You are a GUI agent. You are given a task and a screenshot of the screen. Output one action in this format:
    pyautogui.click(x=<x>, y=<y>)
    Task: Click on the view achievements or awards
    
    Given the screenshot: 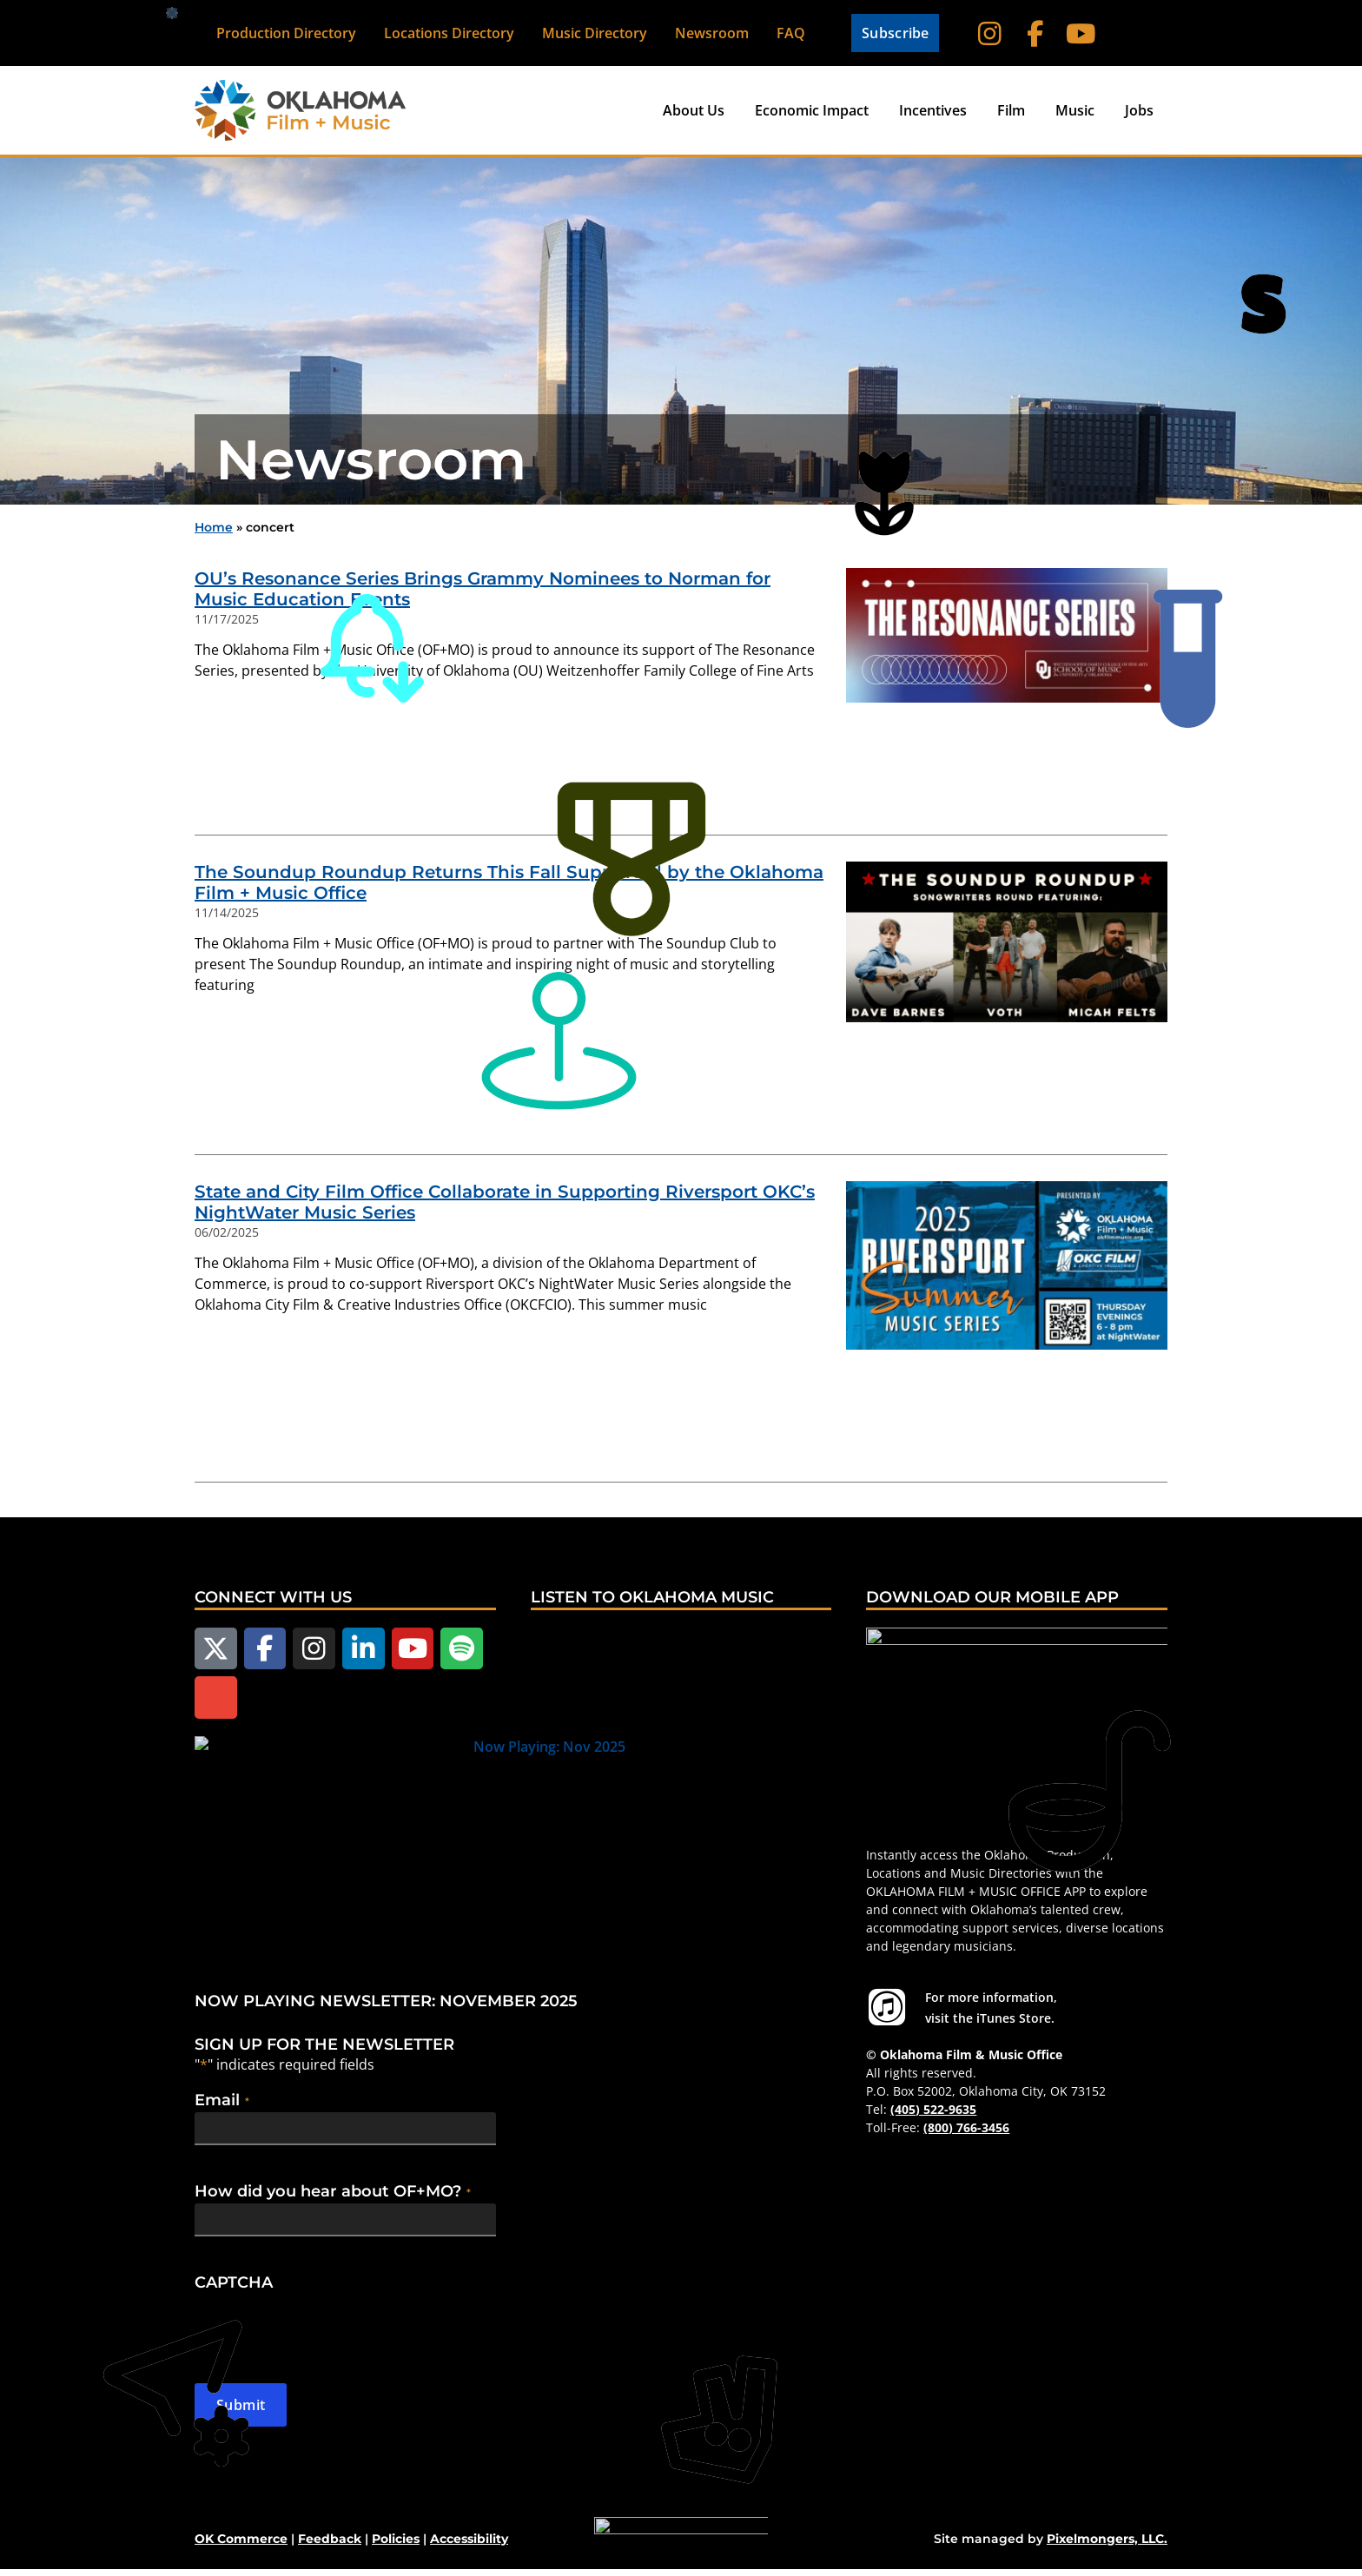 What is the action you would take?
    pyautogui.click(x=631, y=850)
    